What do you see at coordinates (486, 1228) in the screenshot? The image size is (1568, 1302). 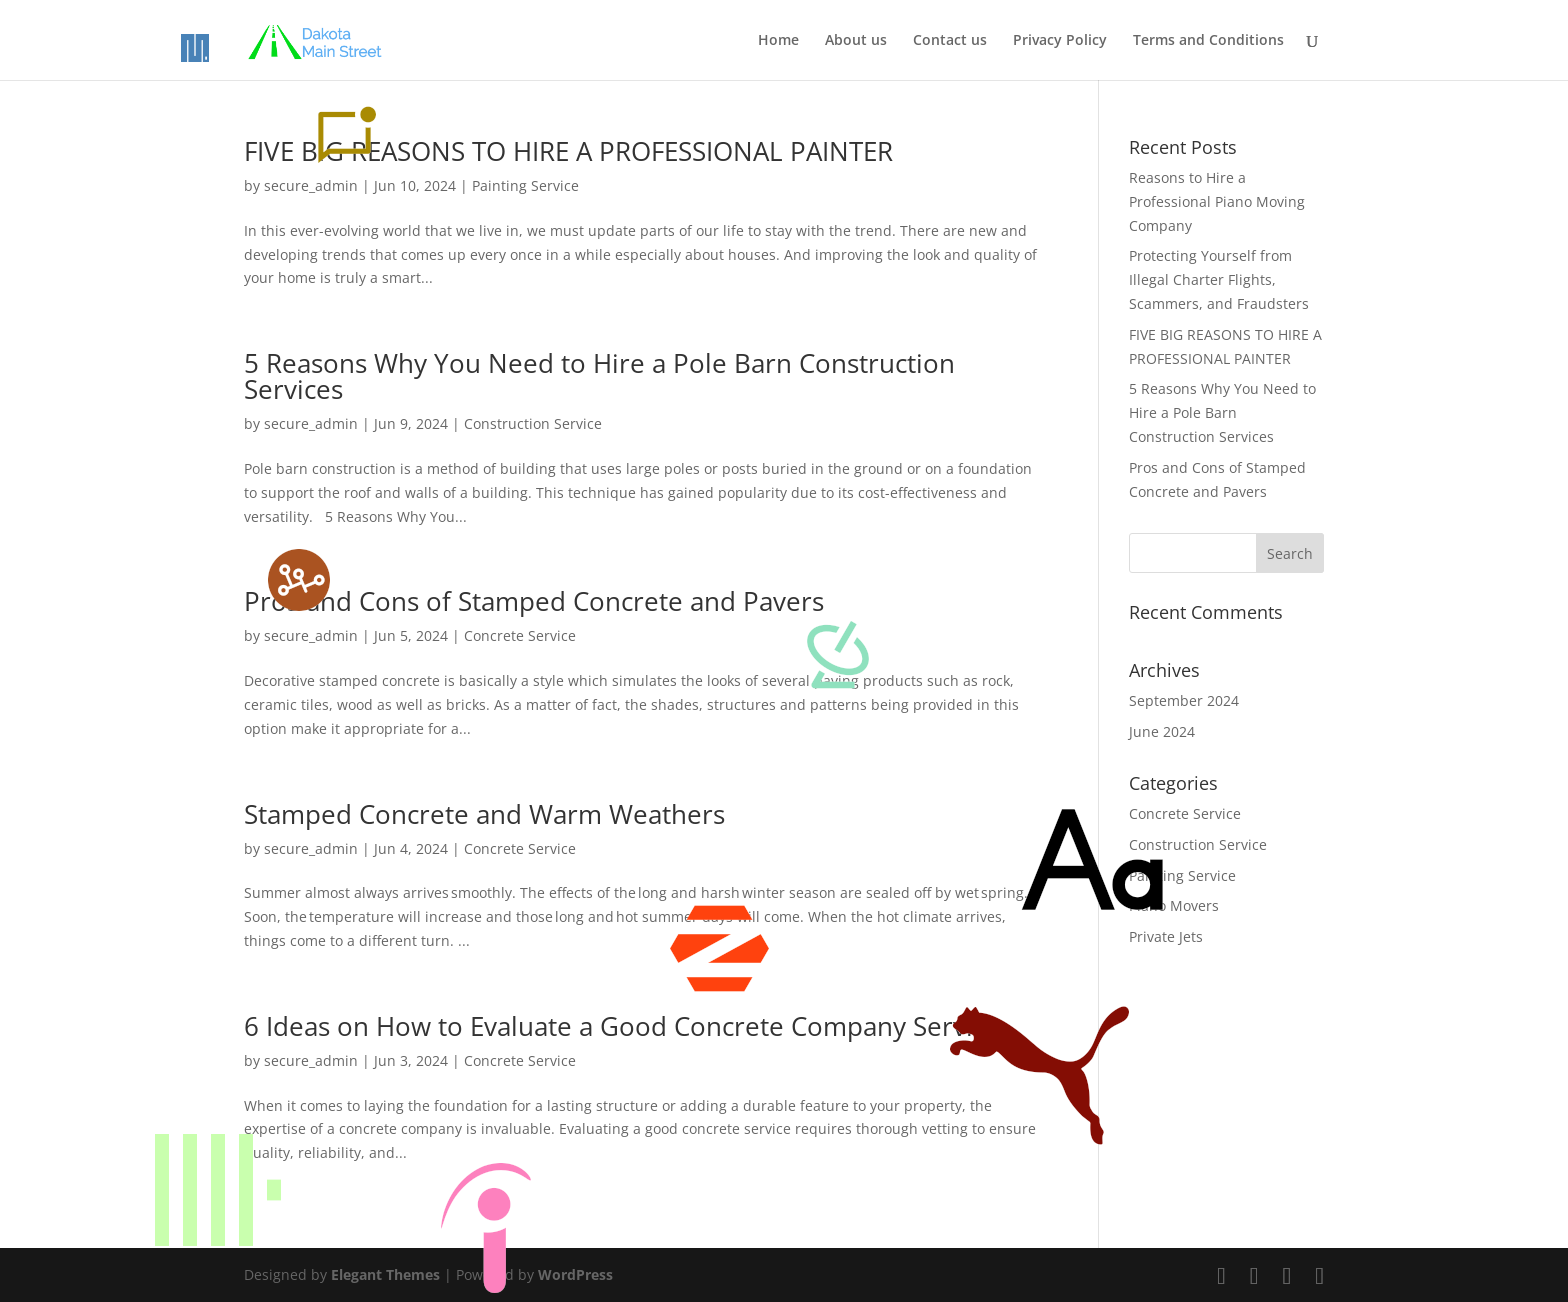 I see `open the Indeed job search app` at bounding box center [486, 1228].